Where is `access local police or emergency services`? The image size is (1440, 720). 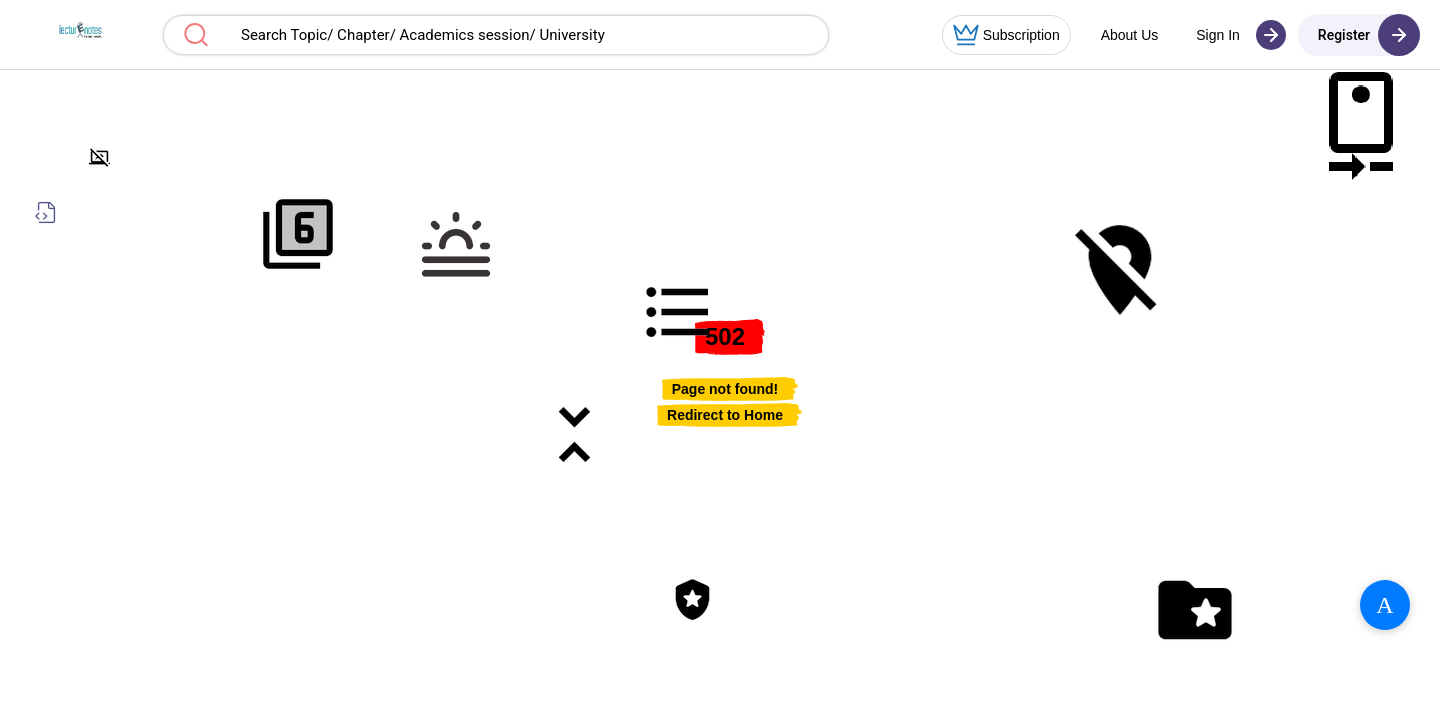 access local police or emergency services is located at coordinates (692, 599).